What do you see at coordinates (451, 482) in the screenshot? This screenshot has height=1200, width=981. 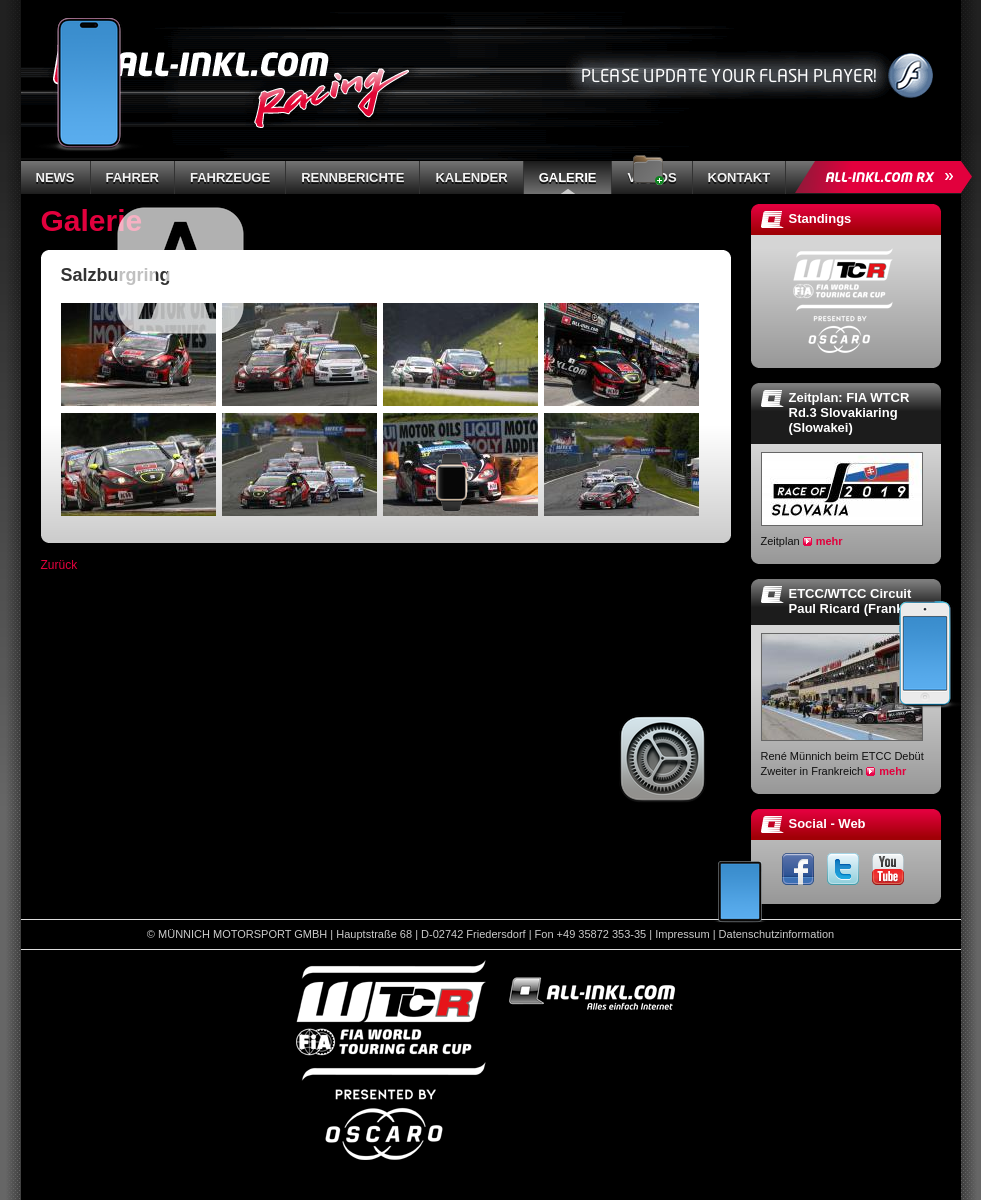 I see `apple watch device icon` at bounding box center [451, 482].